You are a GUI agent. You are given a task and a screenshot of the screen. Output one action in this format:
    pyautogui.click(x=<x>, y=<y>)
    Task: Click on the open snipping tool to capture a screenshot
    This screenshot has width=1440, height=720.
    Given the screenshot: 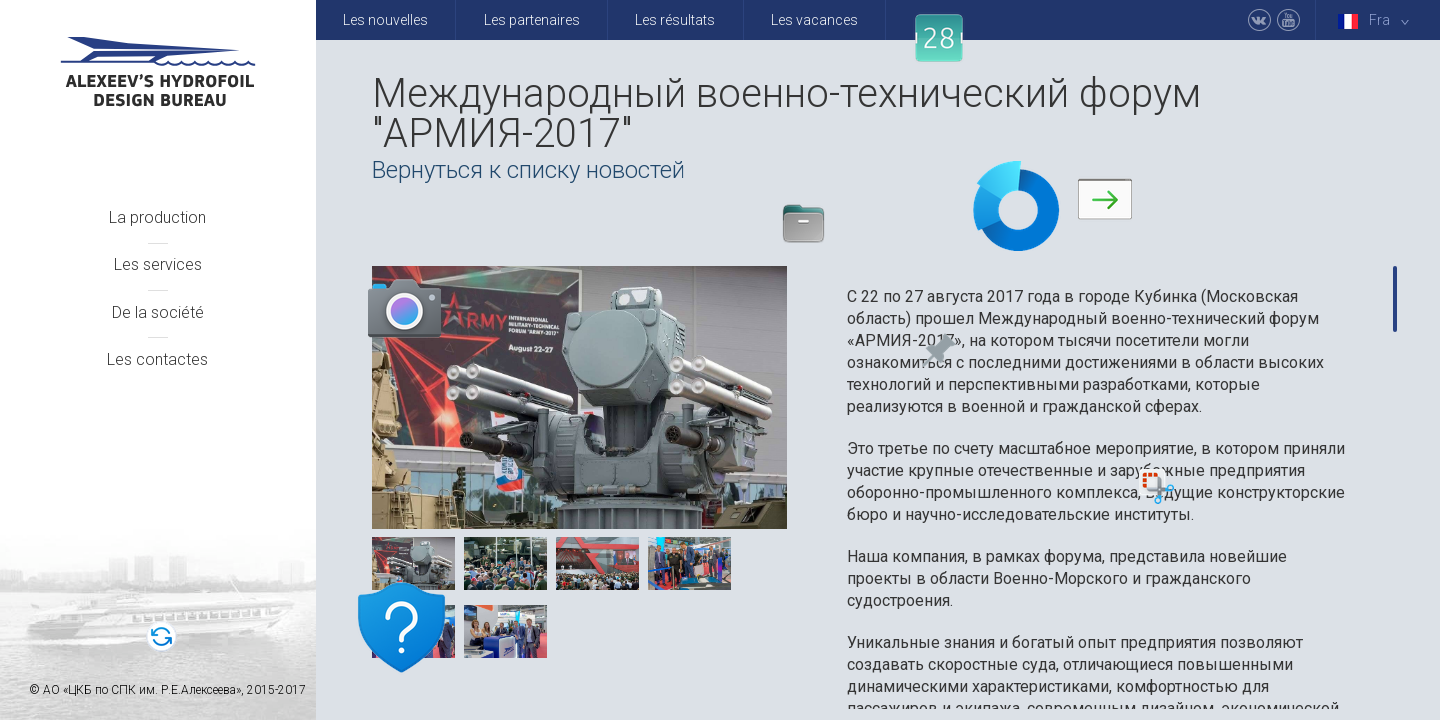 What is the action you would take?
    pyautogui.click(x=1156, y=486)
    